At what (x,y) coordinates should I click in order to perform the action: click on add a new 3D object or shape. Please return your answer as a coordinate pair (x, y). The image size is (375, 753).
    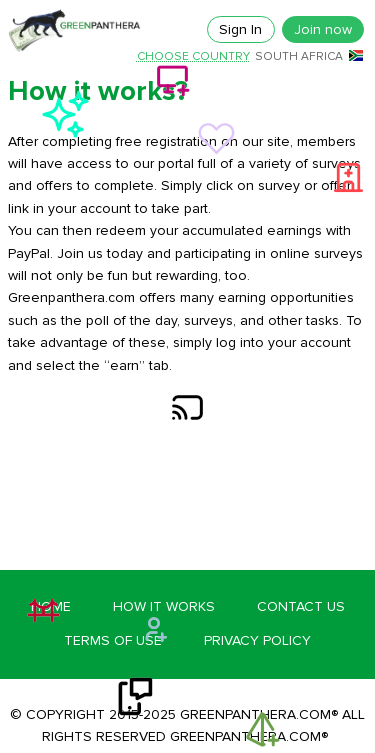
    Looking at the image, I should click on (262, 729).